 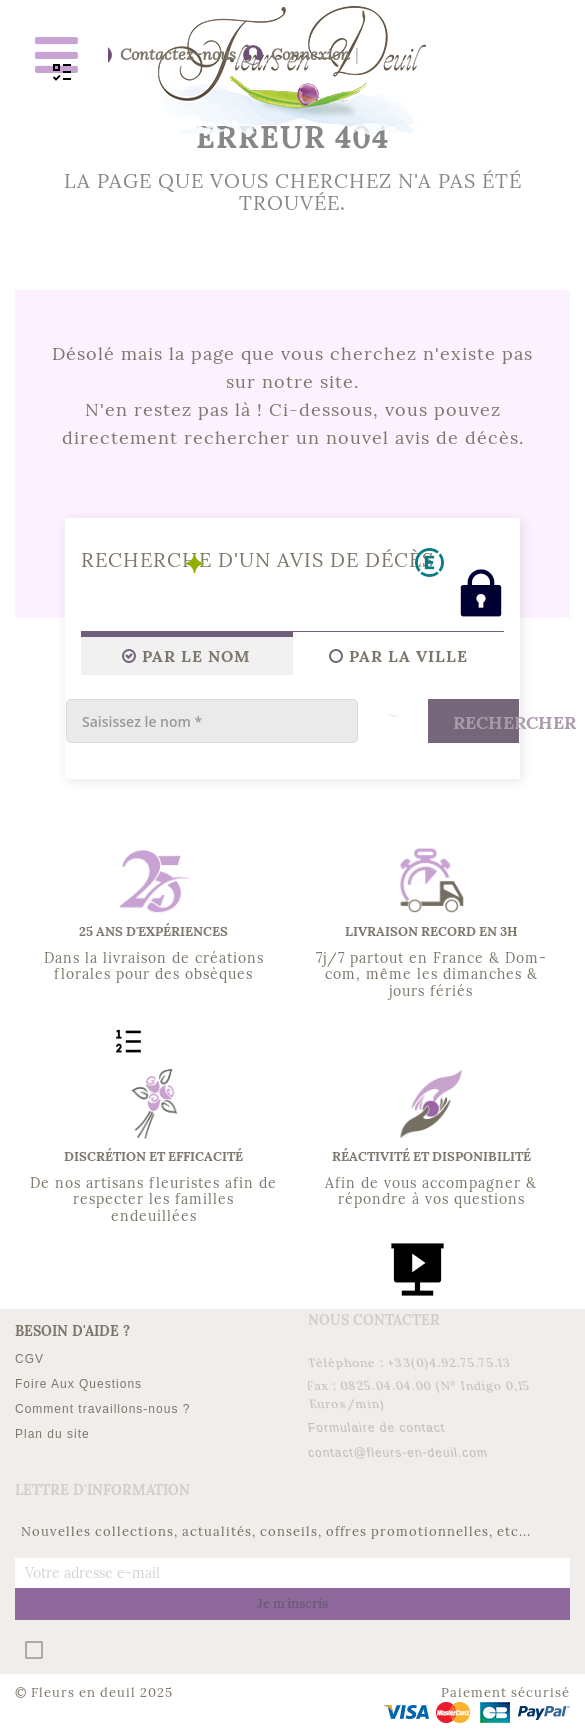 I want to click on start a presentation slideshow, so click(x=417, y=1269).